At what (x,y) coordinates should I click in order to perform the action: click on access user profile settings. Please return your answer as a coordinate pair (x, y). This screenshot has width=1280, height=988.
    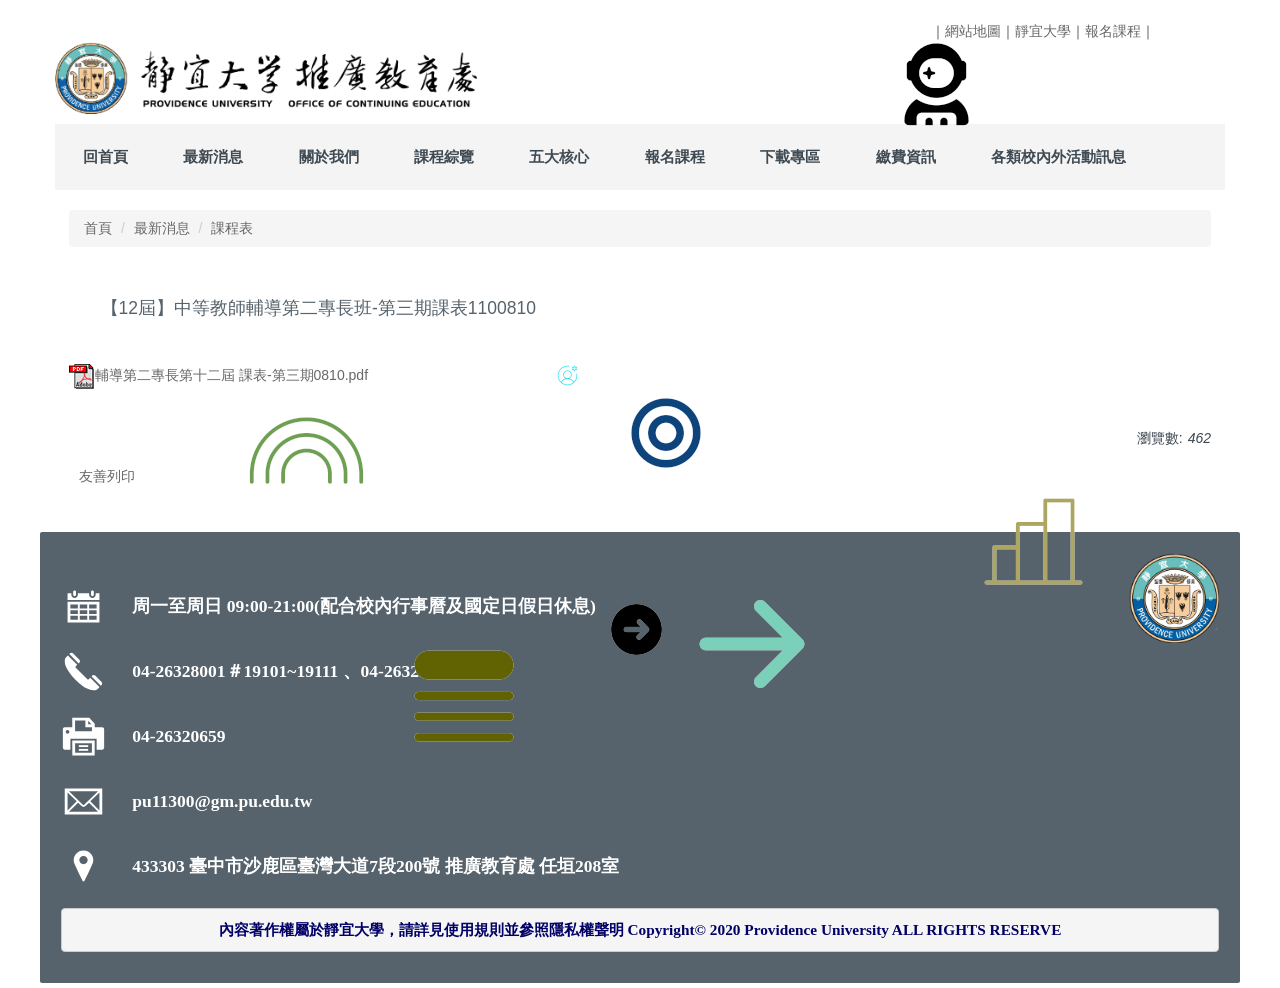
    Looking at the image, I should click on (567, 375).